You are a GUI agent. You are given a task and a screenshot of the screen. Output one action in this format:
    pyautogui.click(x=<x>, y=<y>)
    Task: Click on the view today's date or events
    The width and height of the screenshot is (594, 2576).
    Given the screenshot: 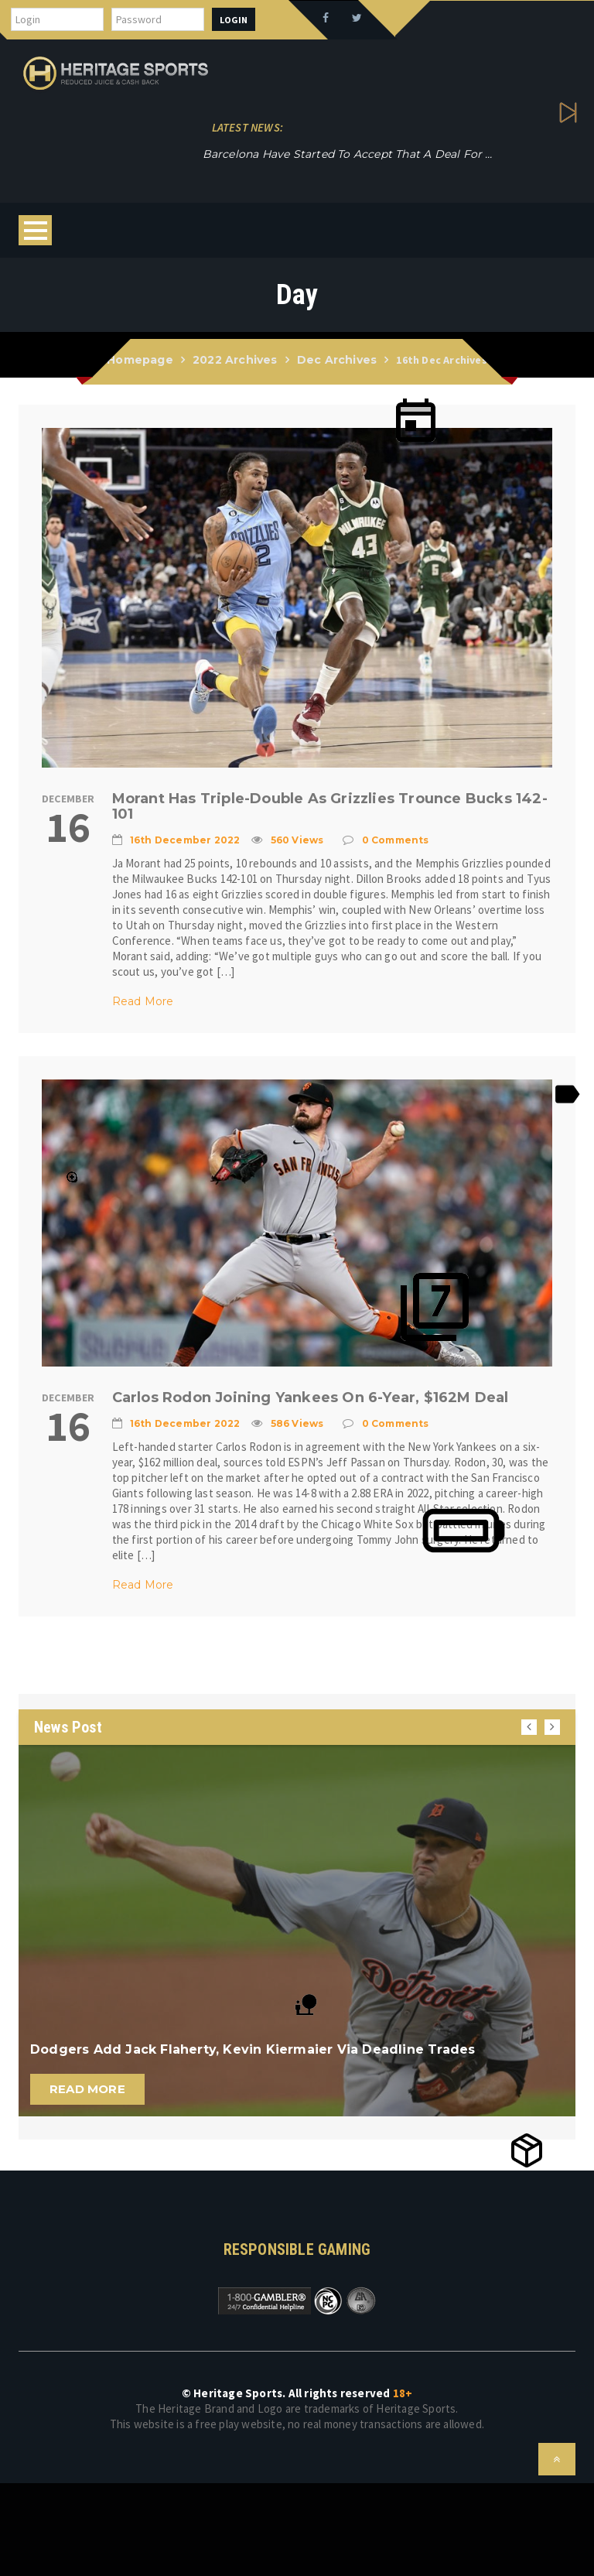 What is the action you would take?
    pyautogui.click(x=415, y=422)
    